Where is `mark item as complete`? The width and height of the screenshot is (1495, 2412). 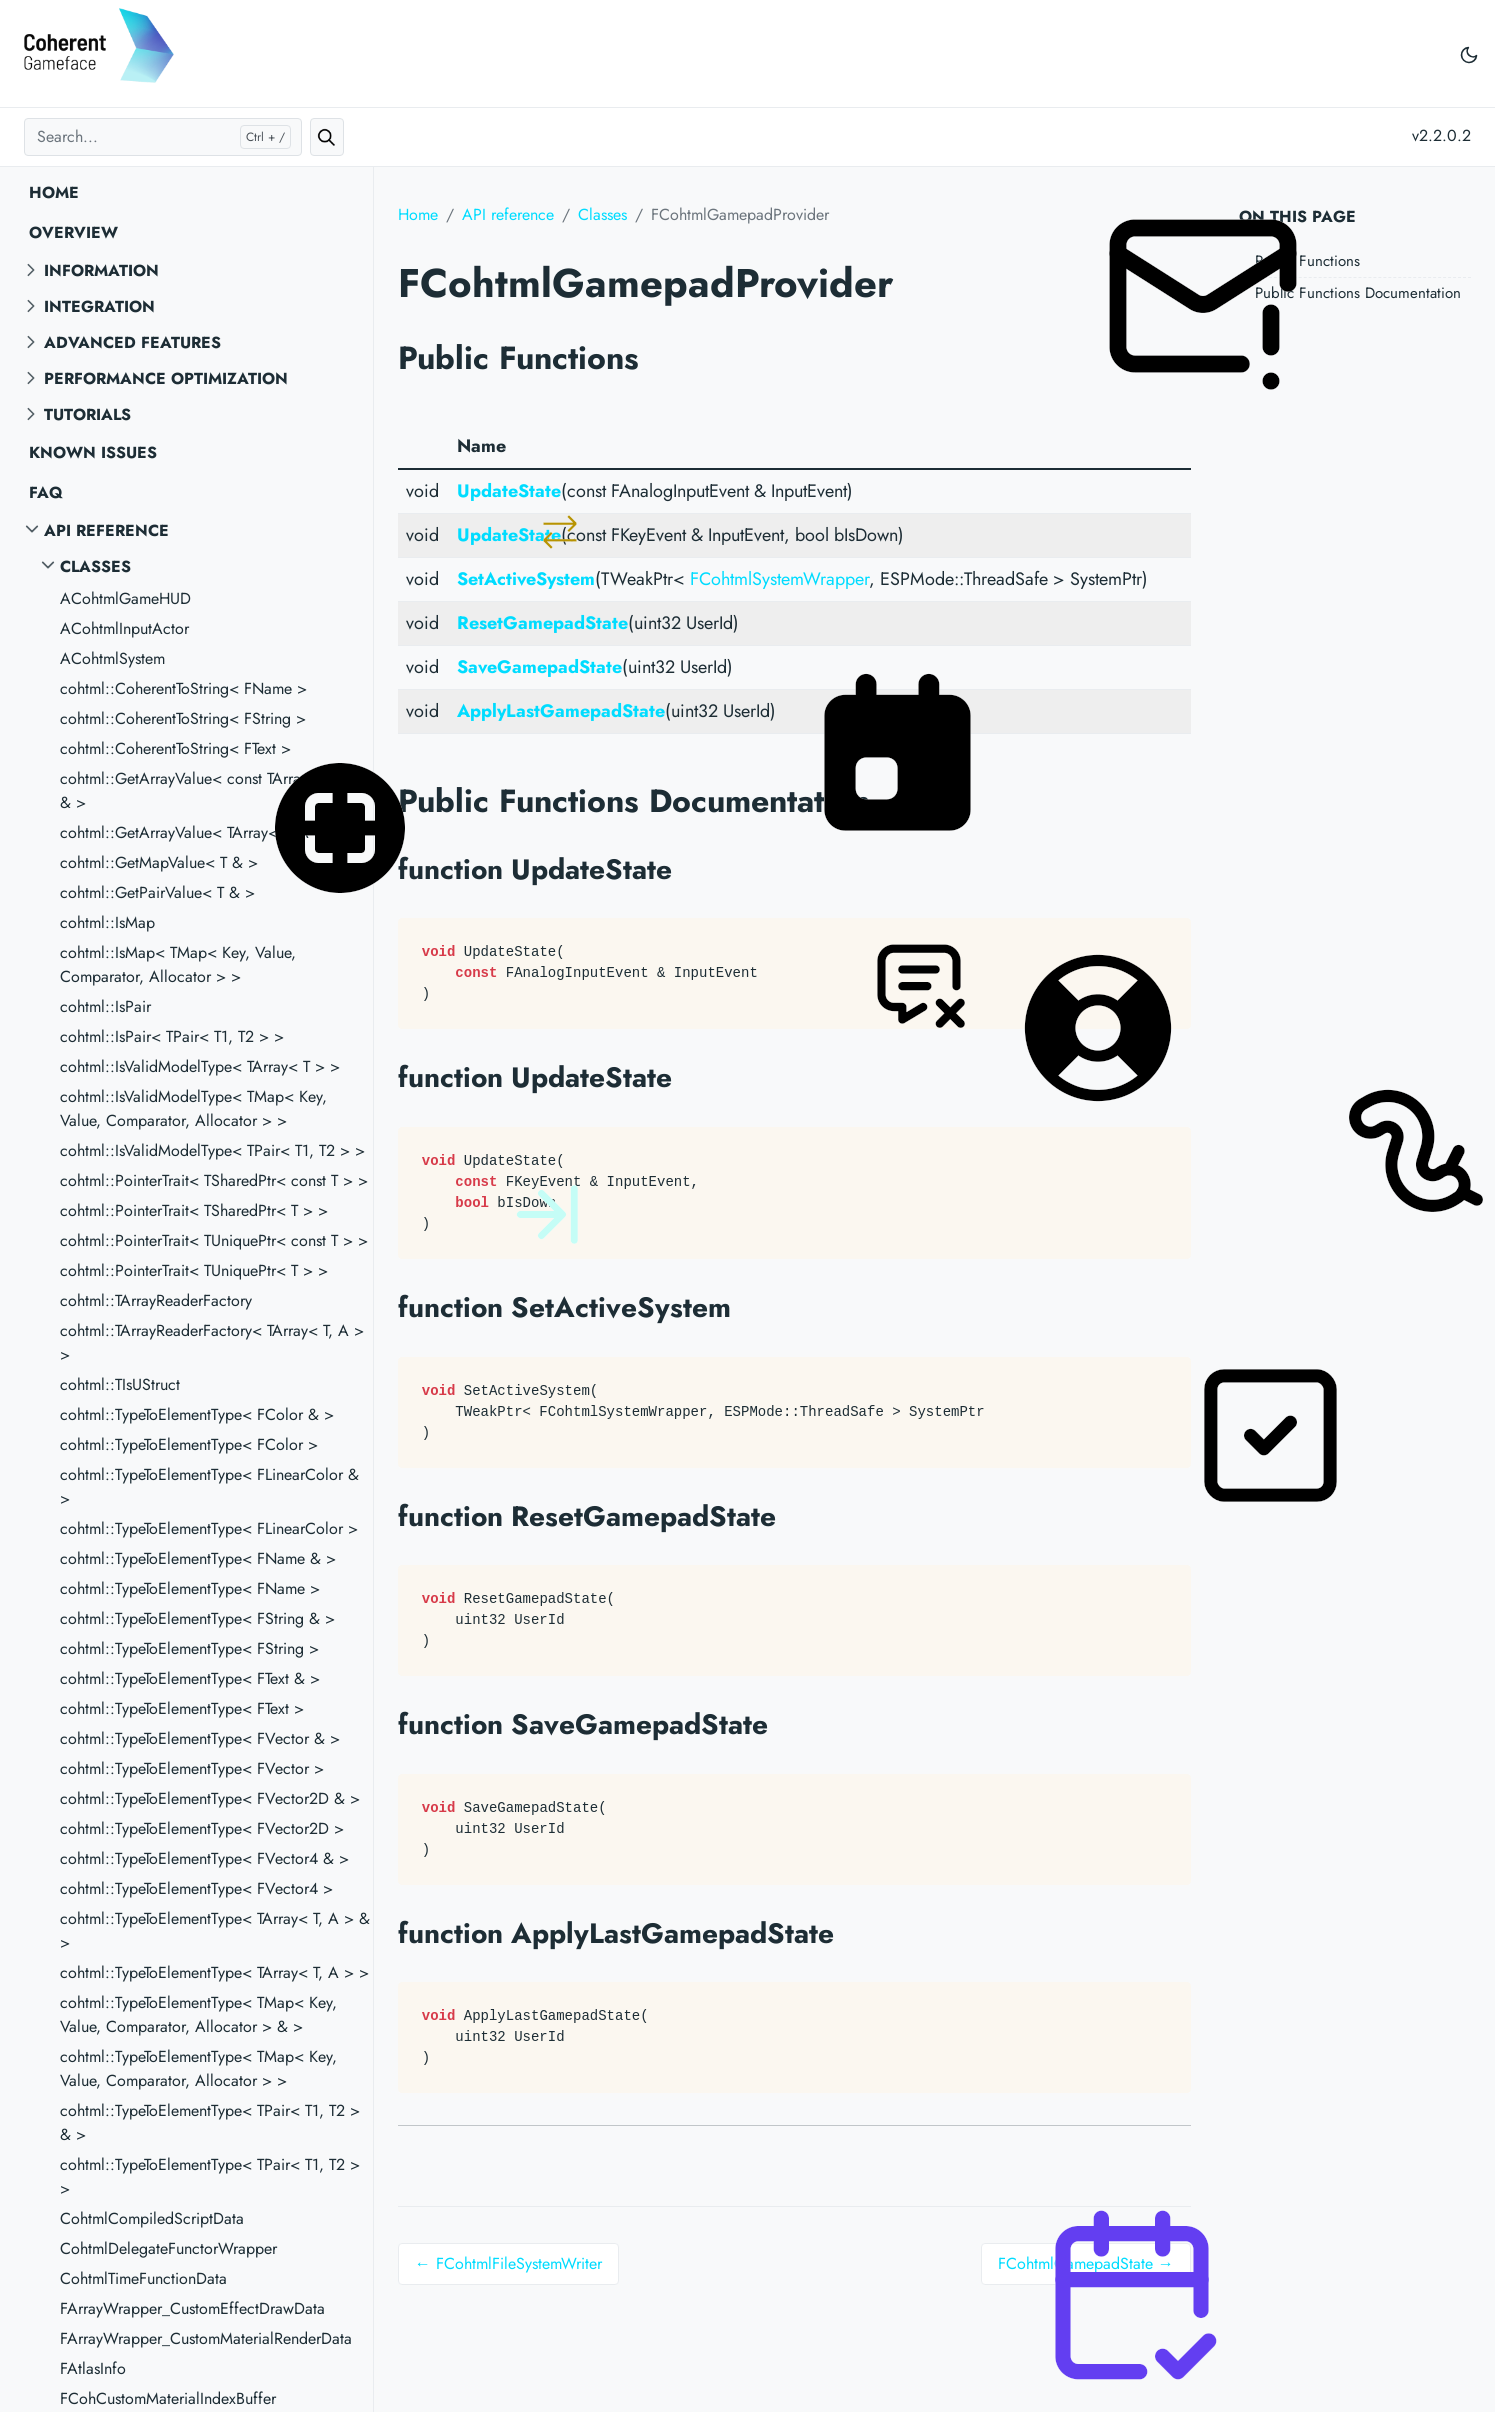 mark item as complete is located at coordinates (1270, 1435).